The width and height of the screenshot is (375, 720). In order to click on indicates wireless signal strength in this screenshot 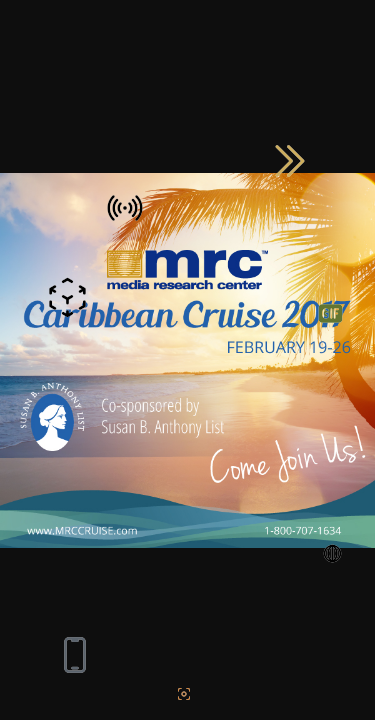, I will do `click(125, 208)`.